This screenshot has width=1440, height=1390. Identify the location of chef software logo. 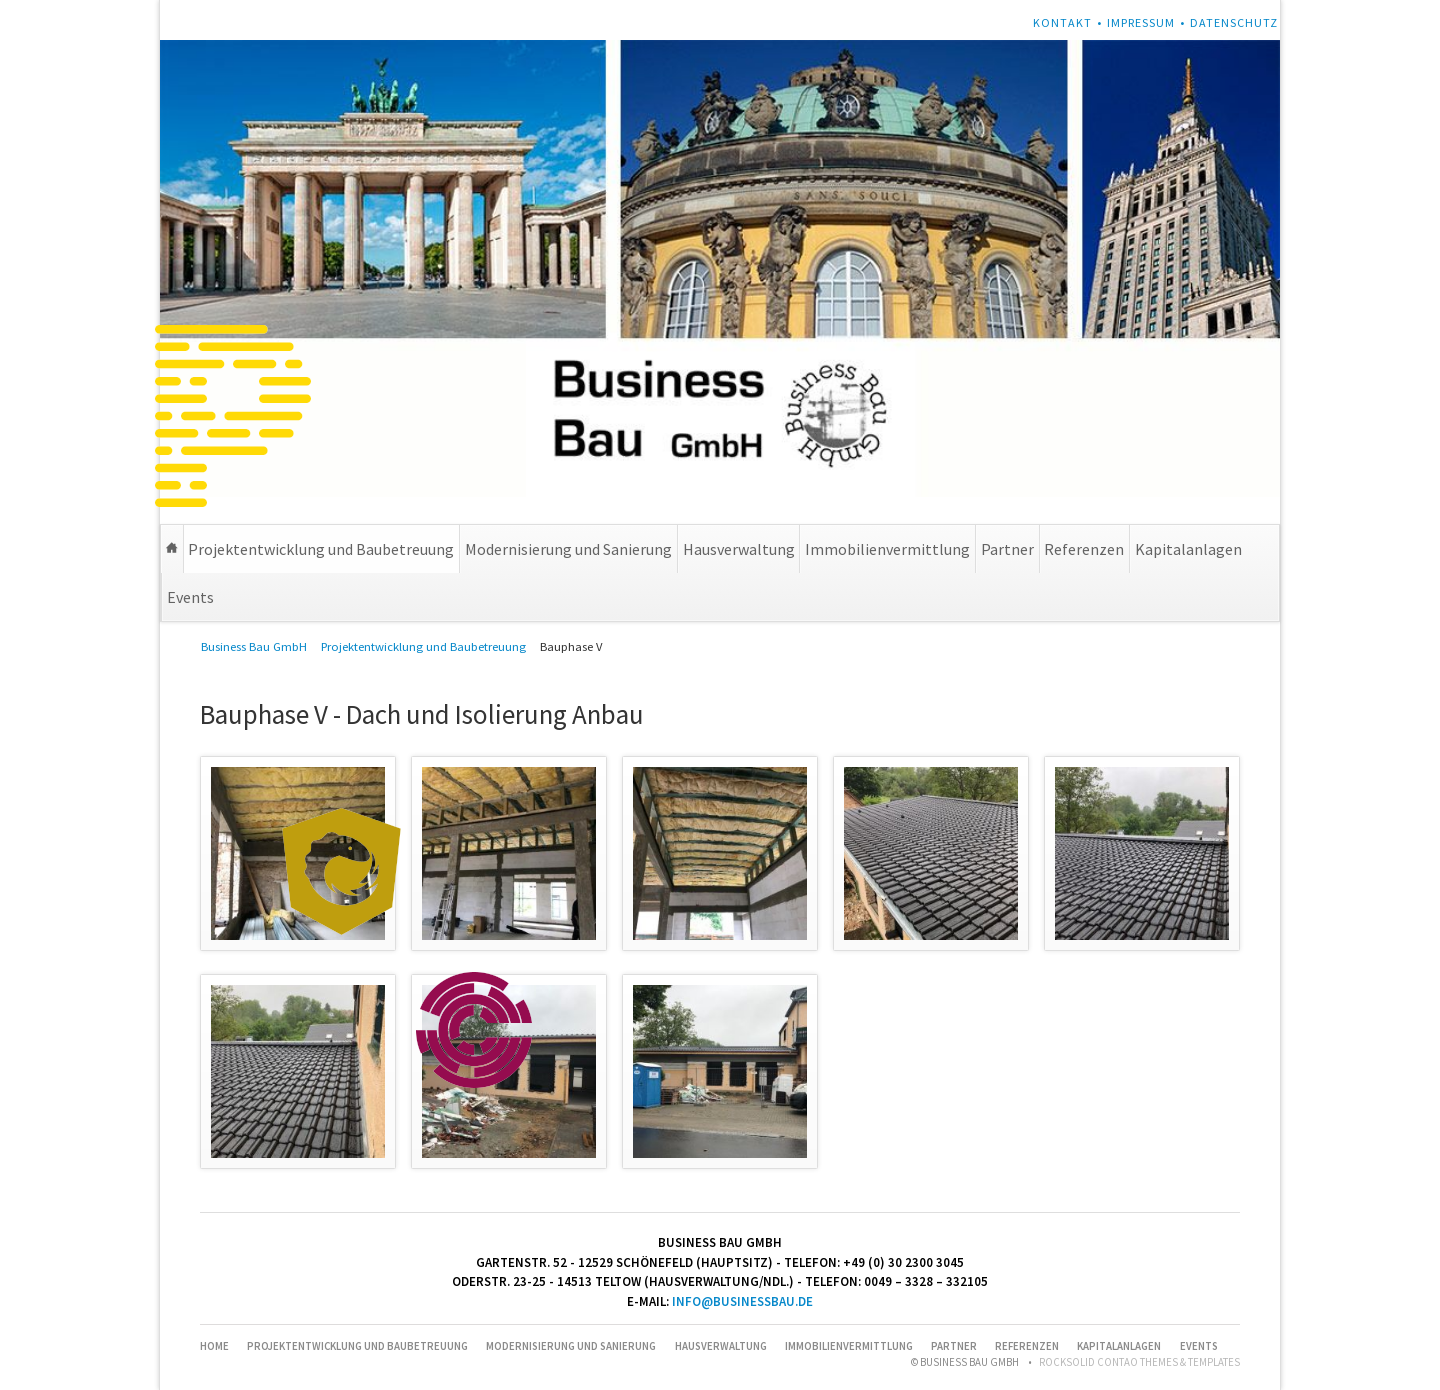
(474, 1030).